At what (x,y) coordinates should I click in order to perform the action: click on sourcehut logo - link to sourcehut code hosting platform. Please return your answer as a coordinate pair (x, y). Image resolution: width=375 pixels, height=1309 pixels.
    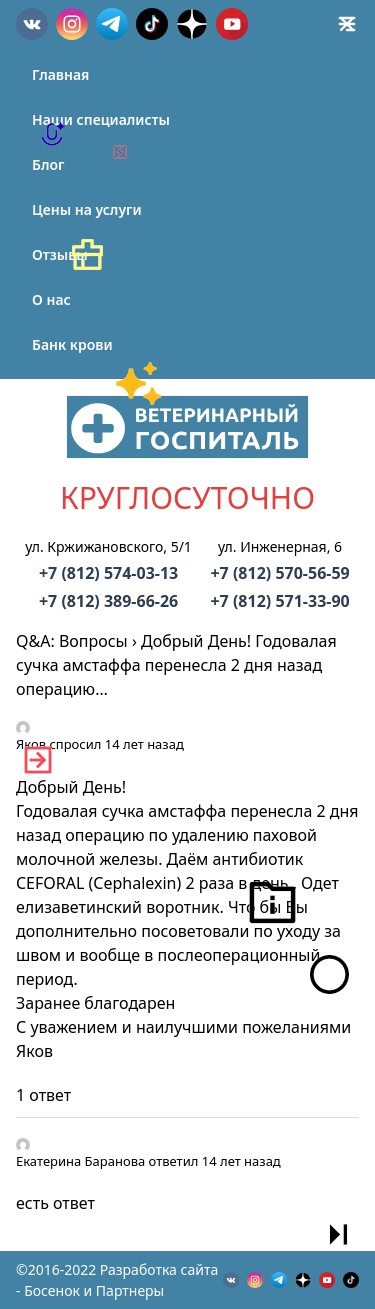
    Looking at the image, I should click on (329, 974).